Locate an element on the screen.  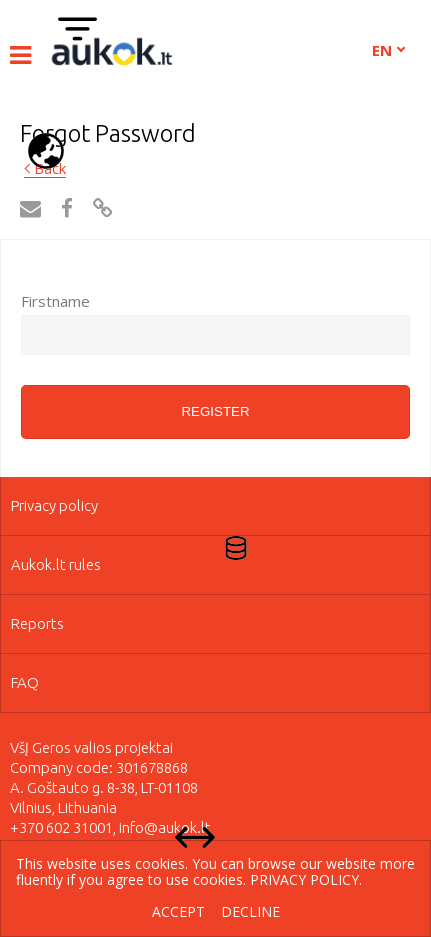
filter or sort list items is located at coordinates (77, 29).